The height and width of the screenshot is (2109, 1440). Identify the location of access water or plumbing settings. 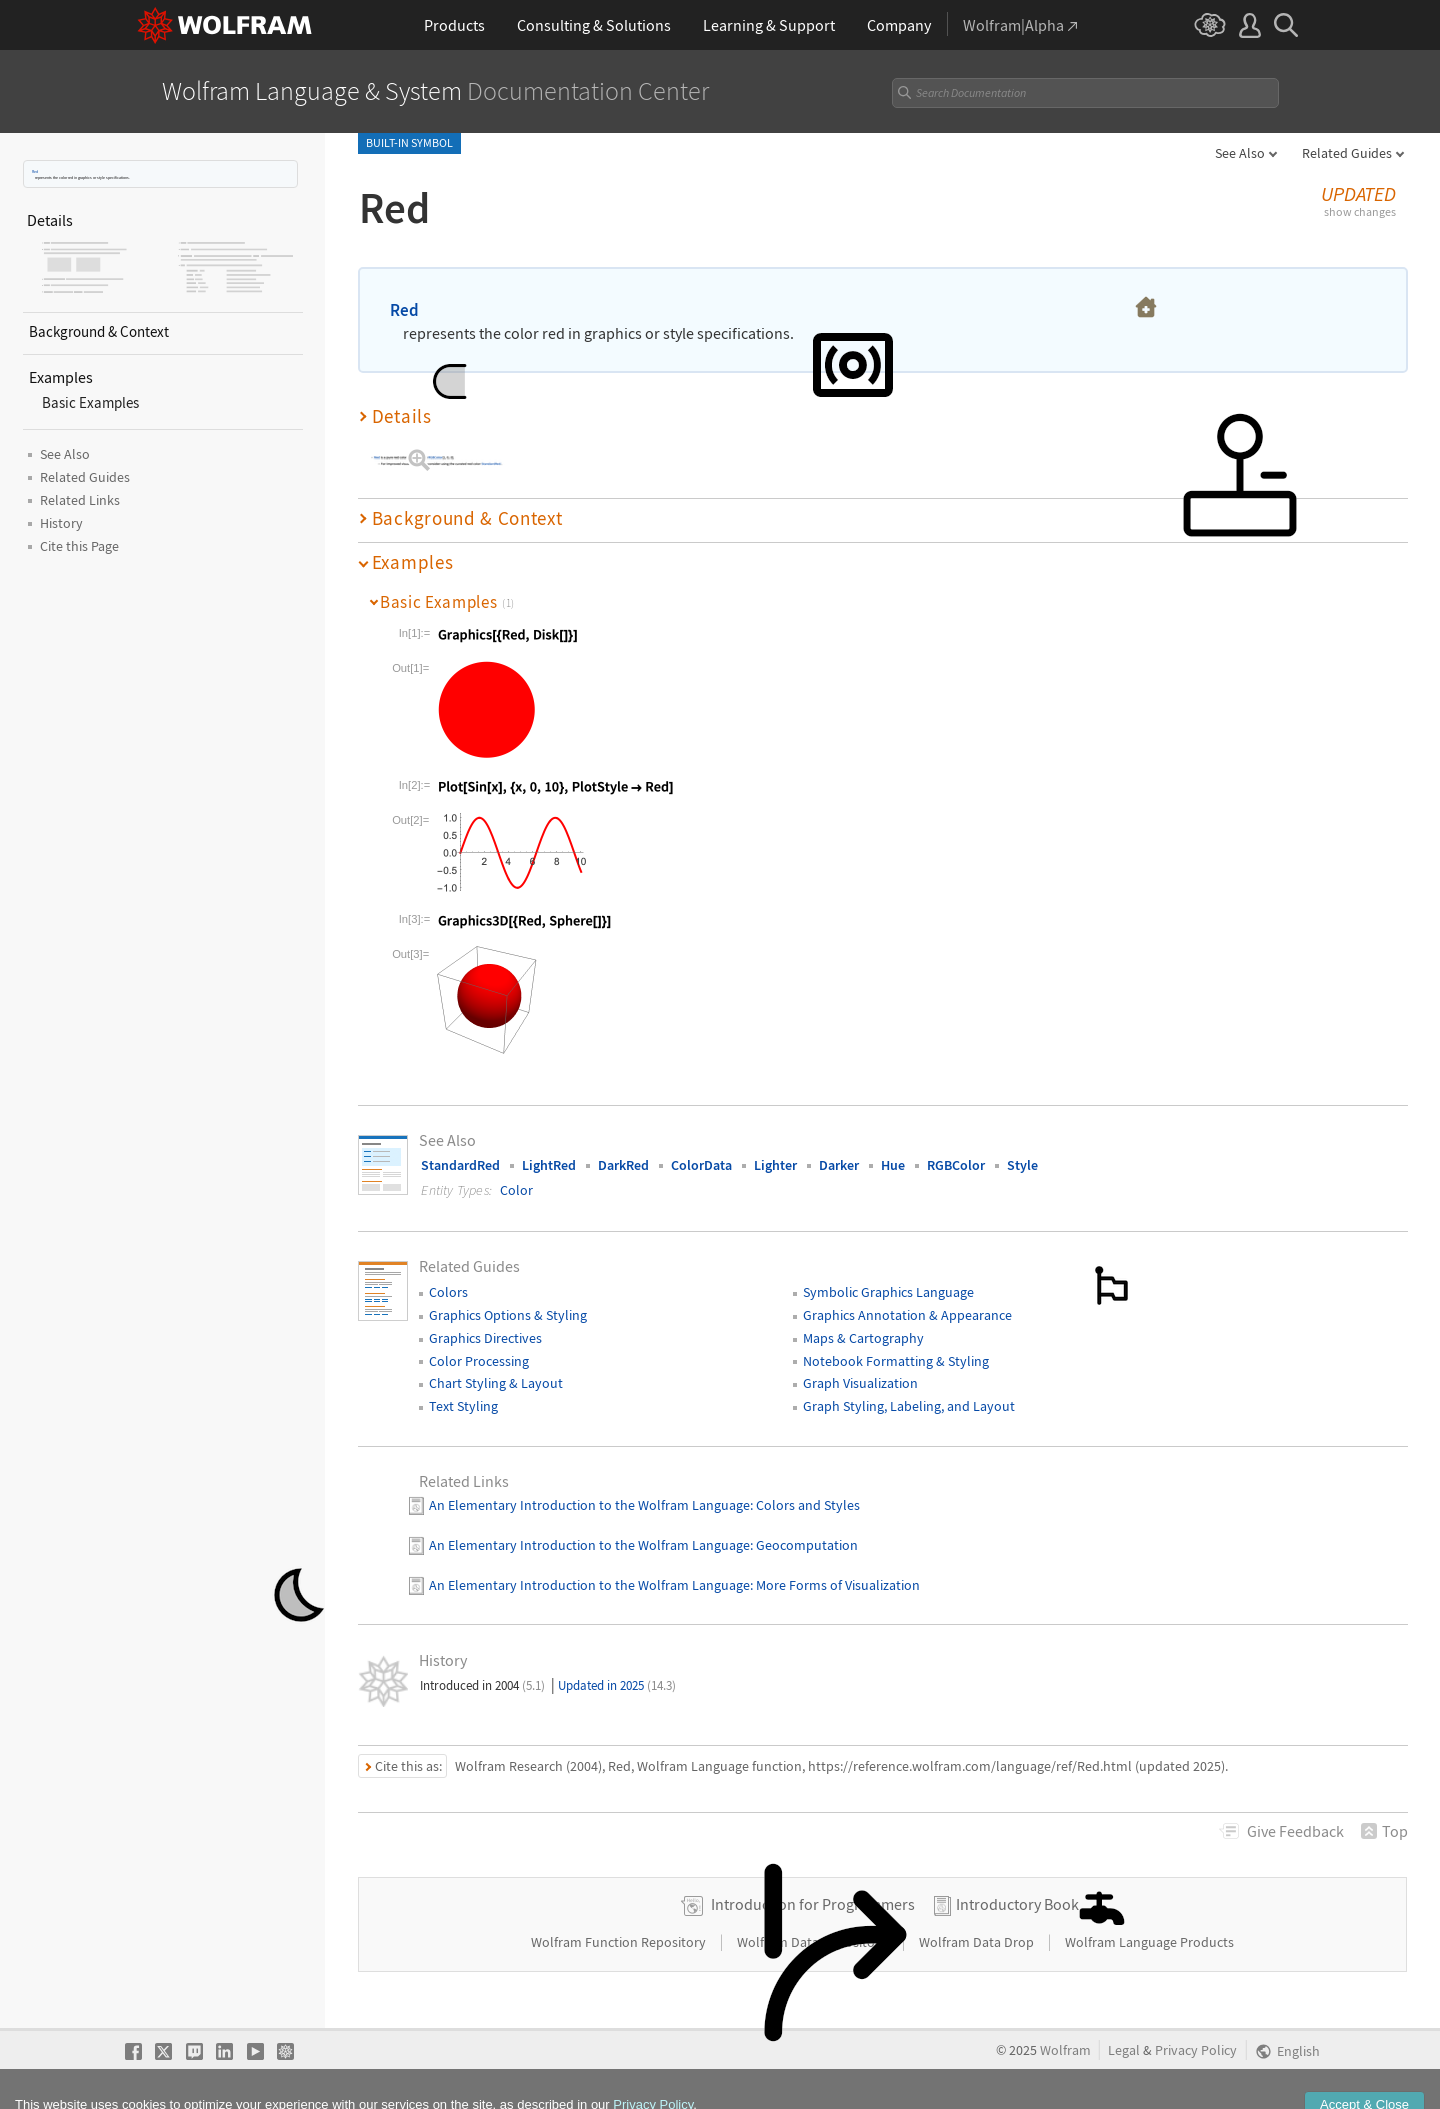
(1102, 1911).